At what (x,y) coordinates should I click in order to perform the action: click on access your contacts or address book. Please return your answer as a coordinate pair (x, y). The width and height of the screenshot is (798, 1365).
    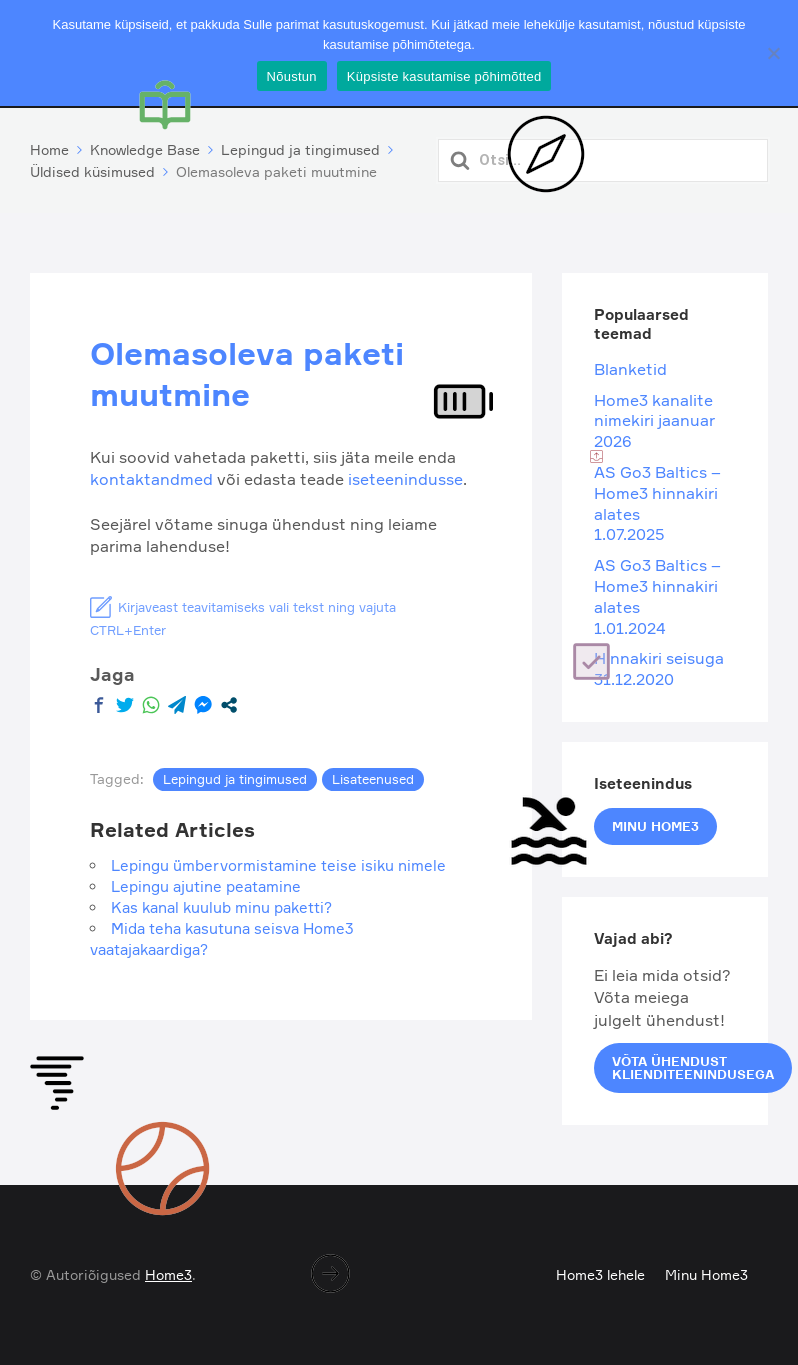
    Looking at the image, I should click on (165, 104).